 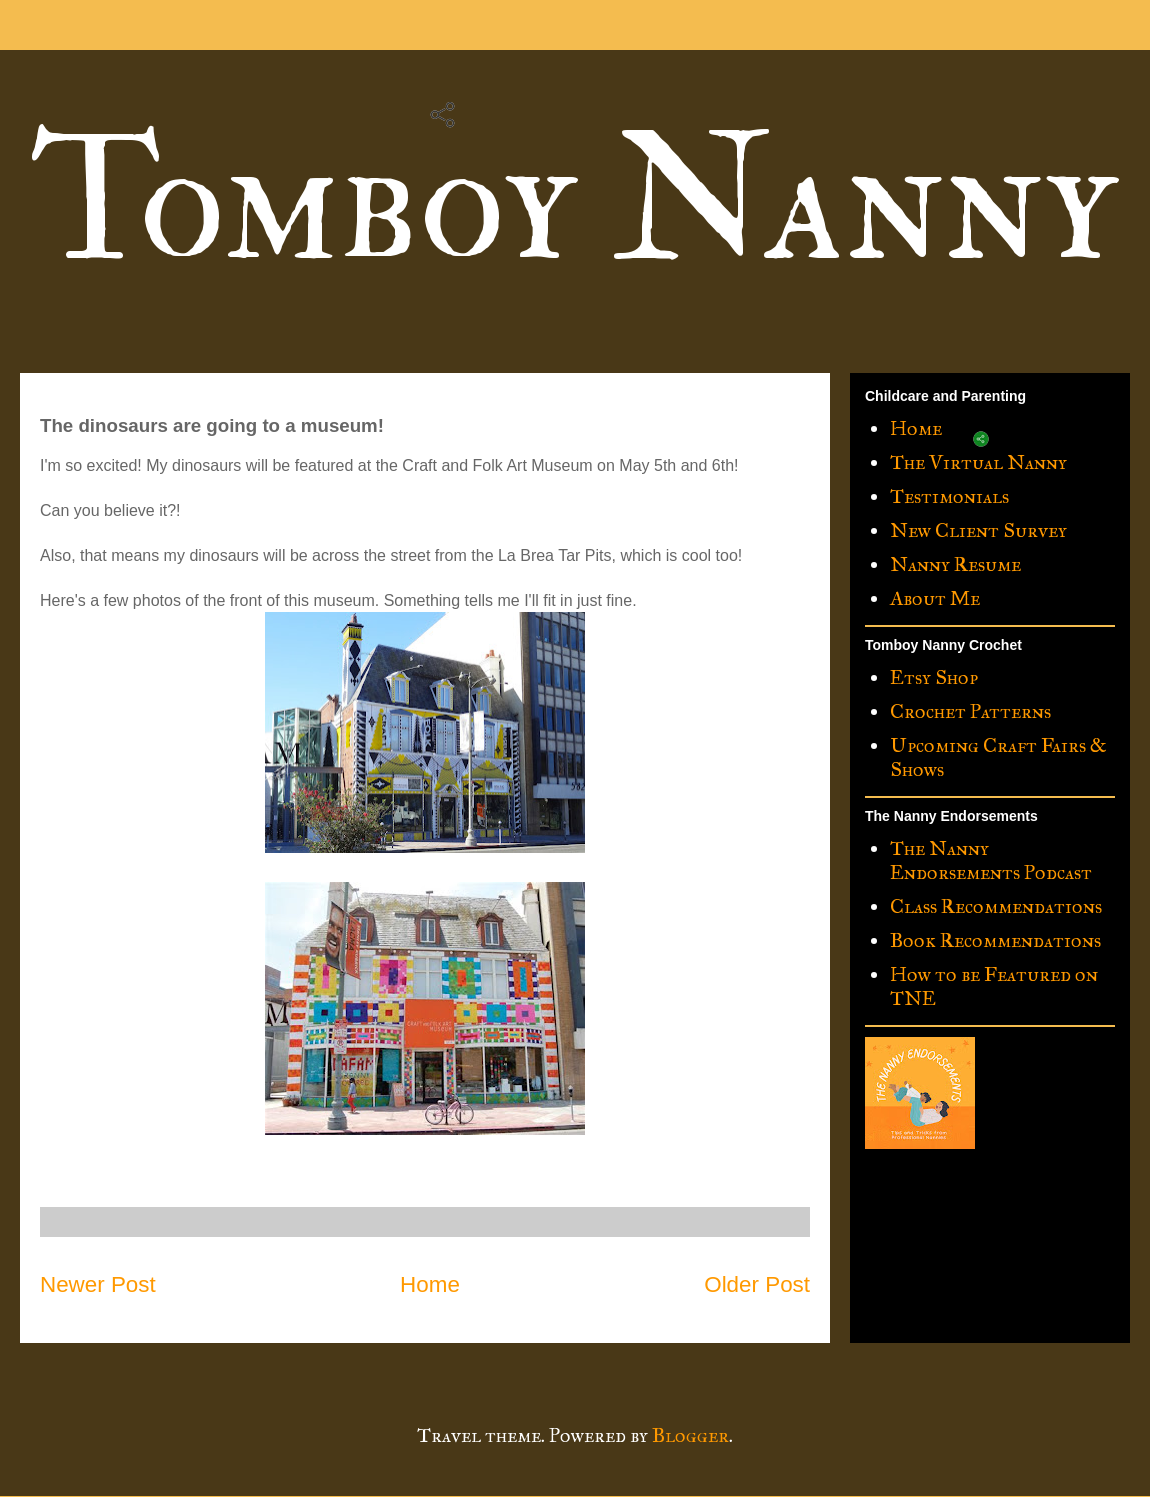 What do you see at coordinates (442, 115) in the screenshot?
I see `access screen sharing or remote desktop settings` at bounding box center [442, 115].